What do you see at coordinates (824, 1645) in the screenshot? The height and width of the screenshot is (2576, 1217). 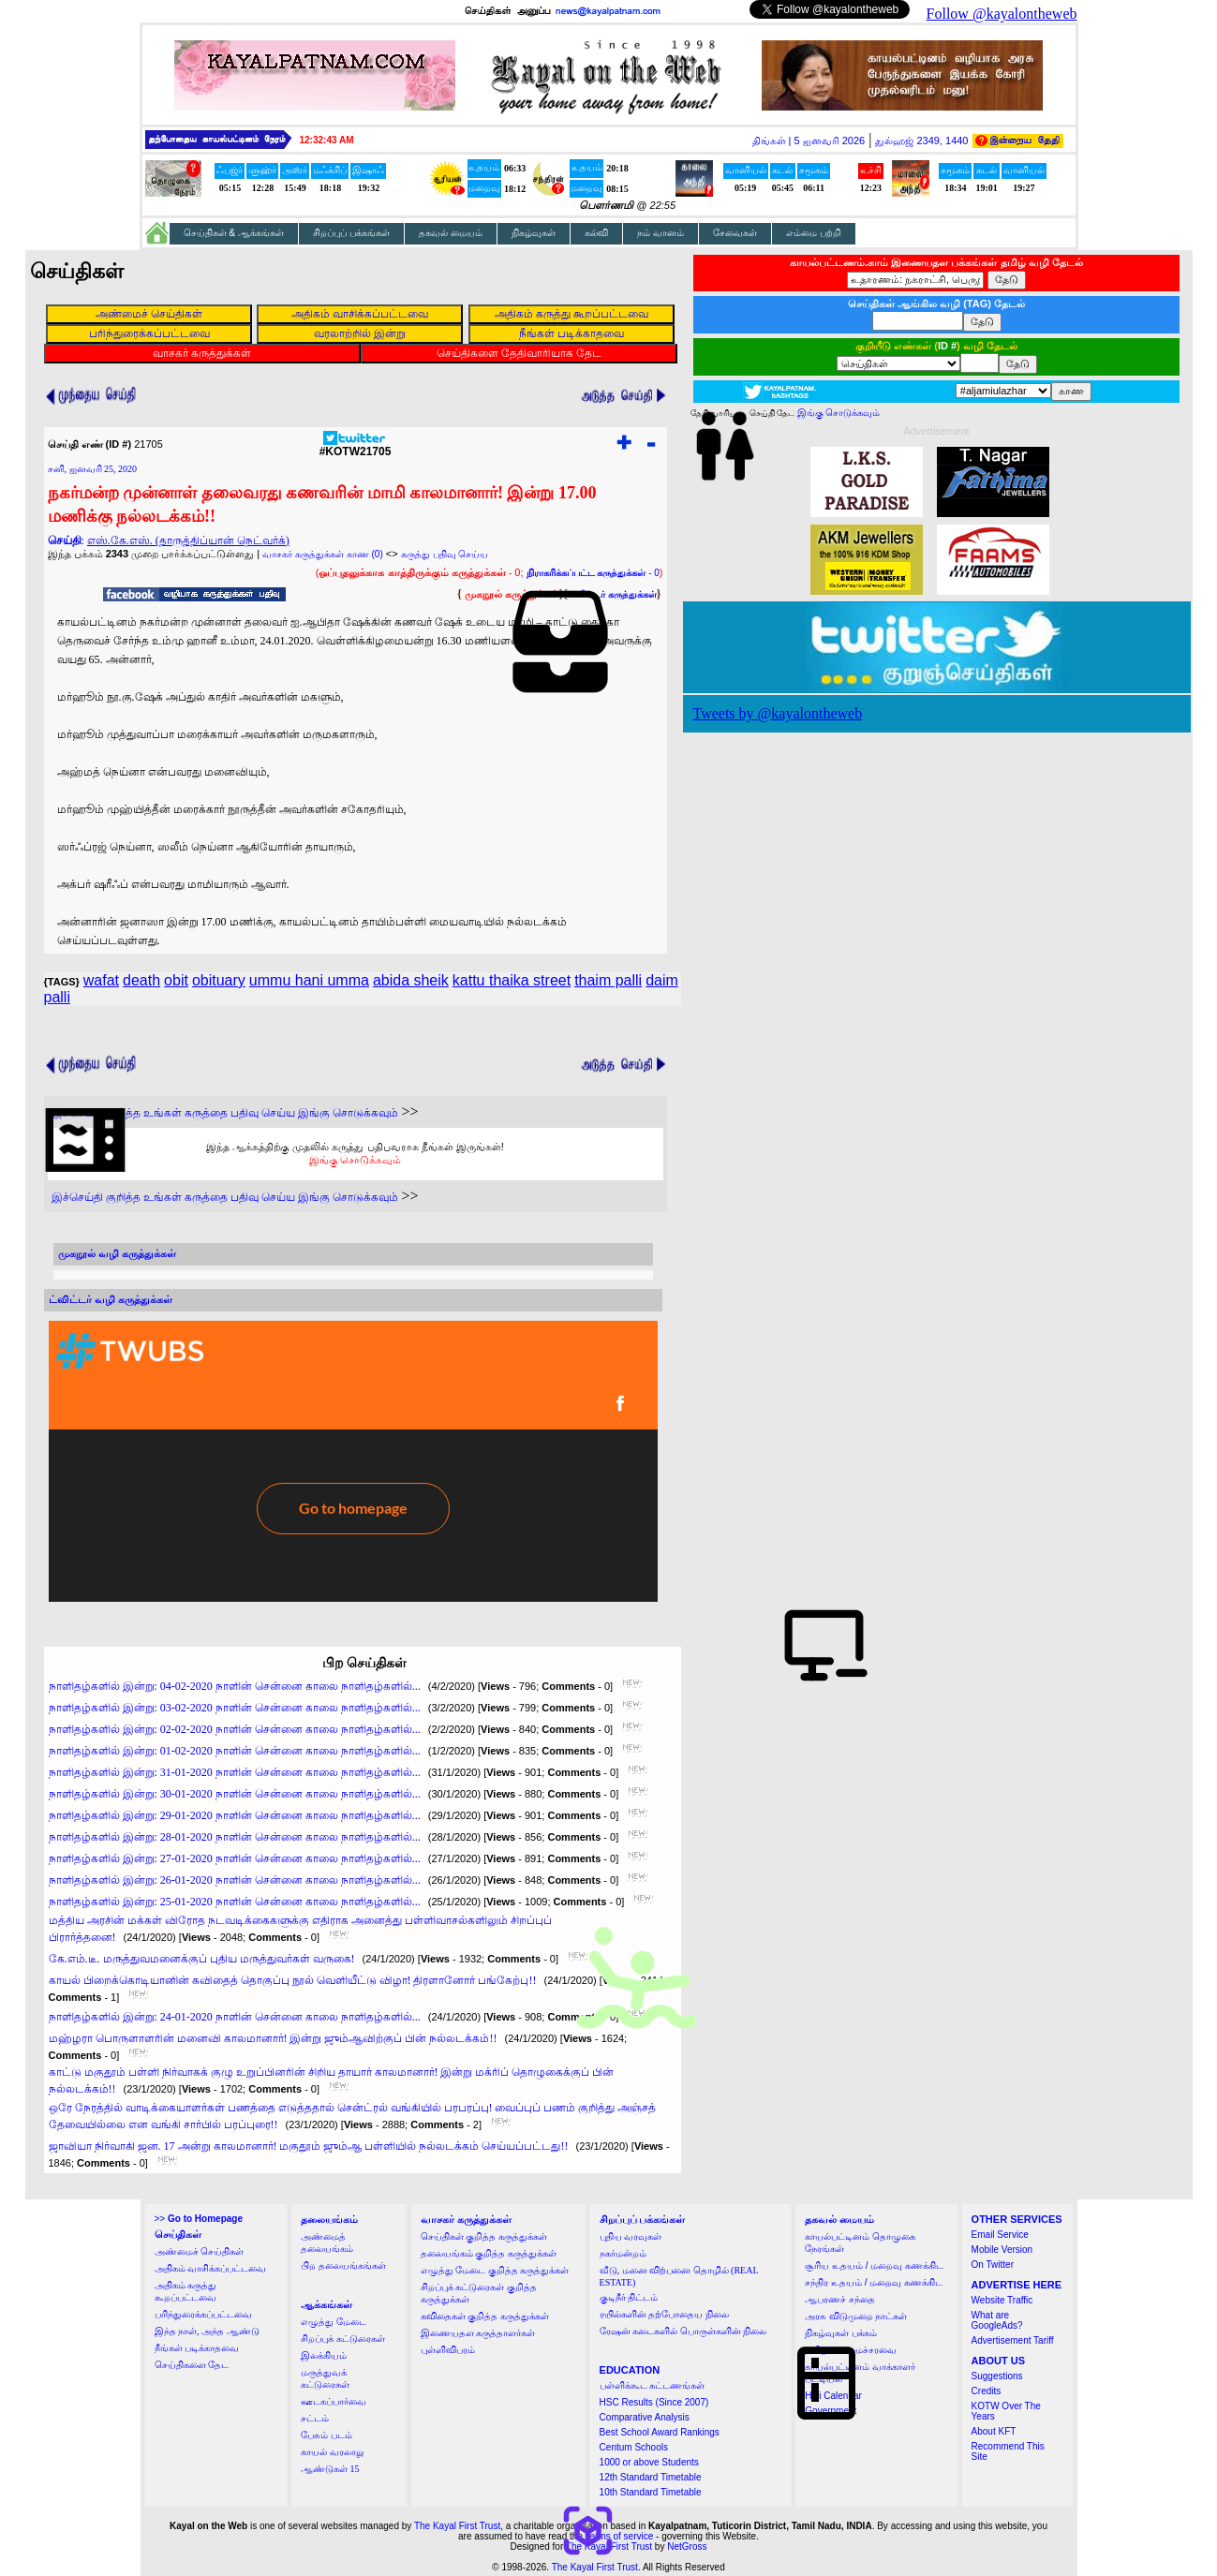 I see `remove a desktop device from your account` at bounding box center [824, 1645].